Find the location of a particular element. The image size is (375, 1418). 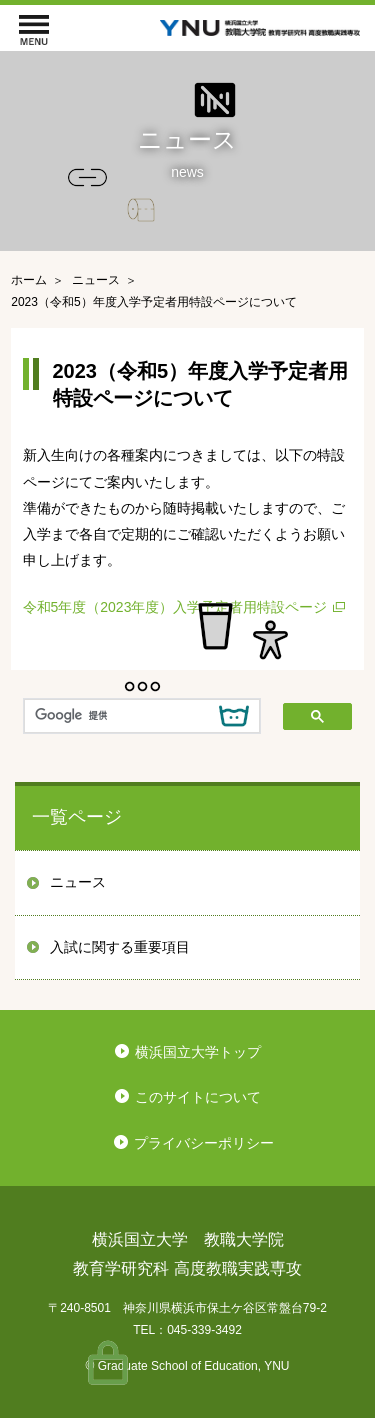

open more options menu is located at coordinates (142, 686).